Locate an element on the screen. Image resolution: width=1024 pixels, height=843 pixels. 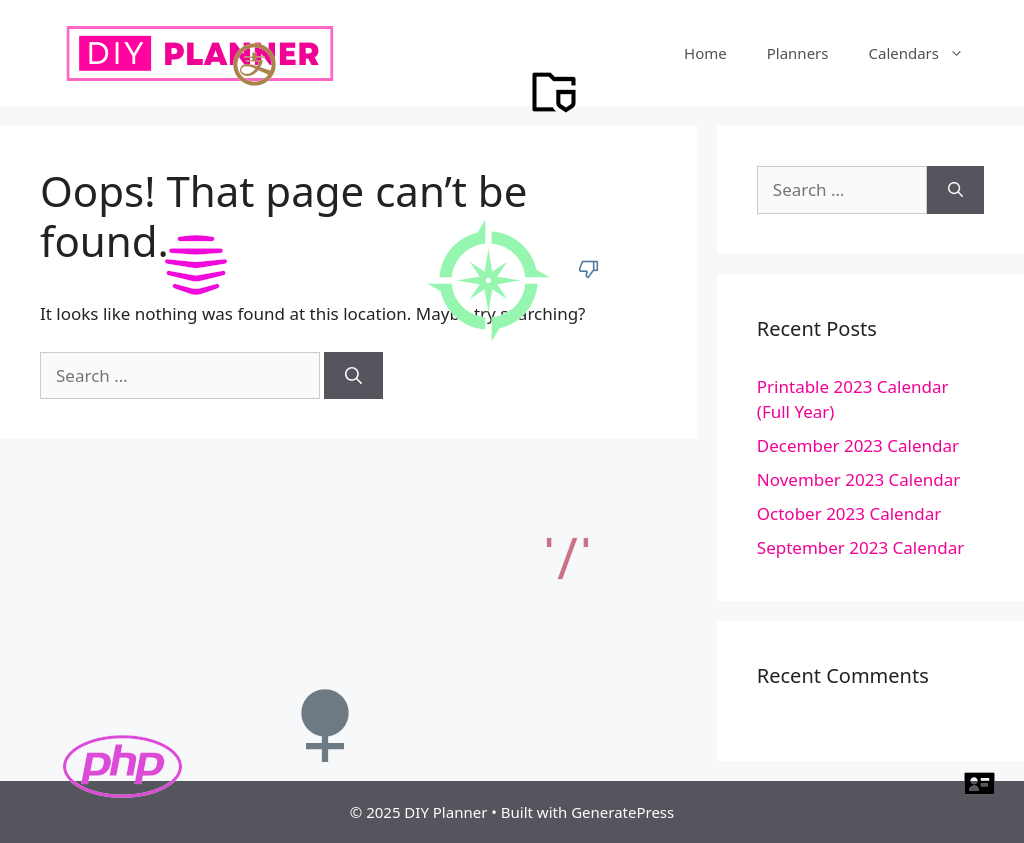
access protected or secure files is located at coordinates (554, 92).